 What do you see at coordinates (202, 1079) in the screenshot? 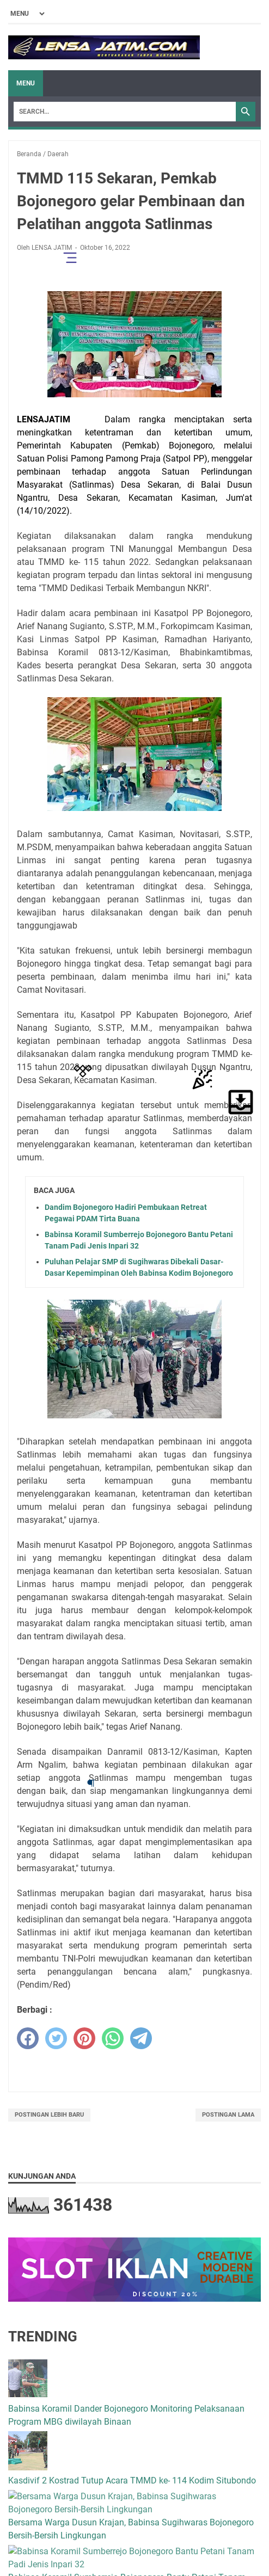
I see `celebrate a completed milestone or achievement` at bounding box center [202, 1079].